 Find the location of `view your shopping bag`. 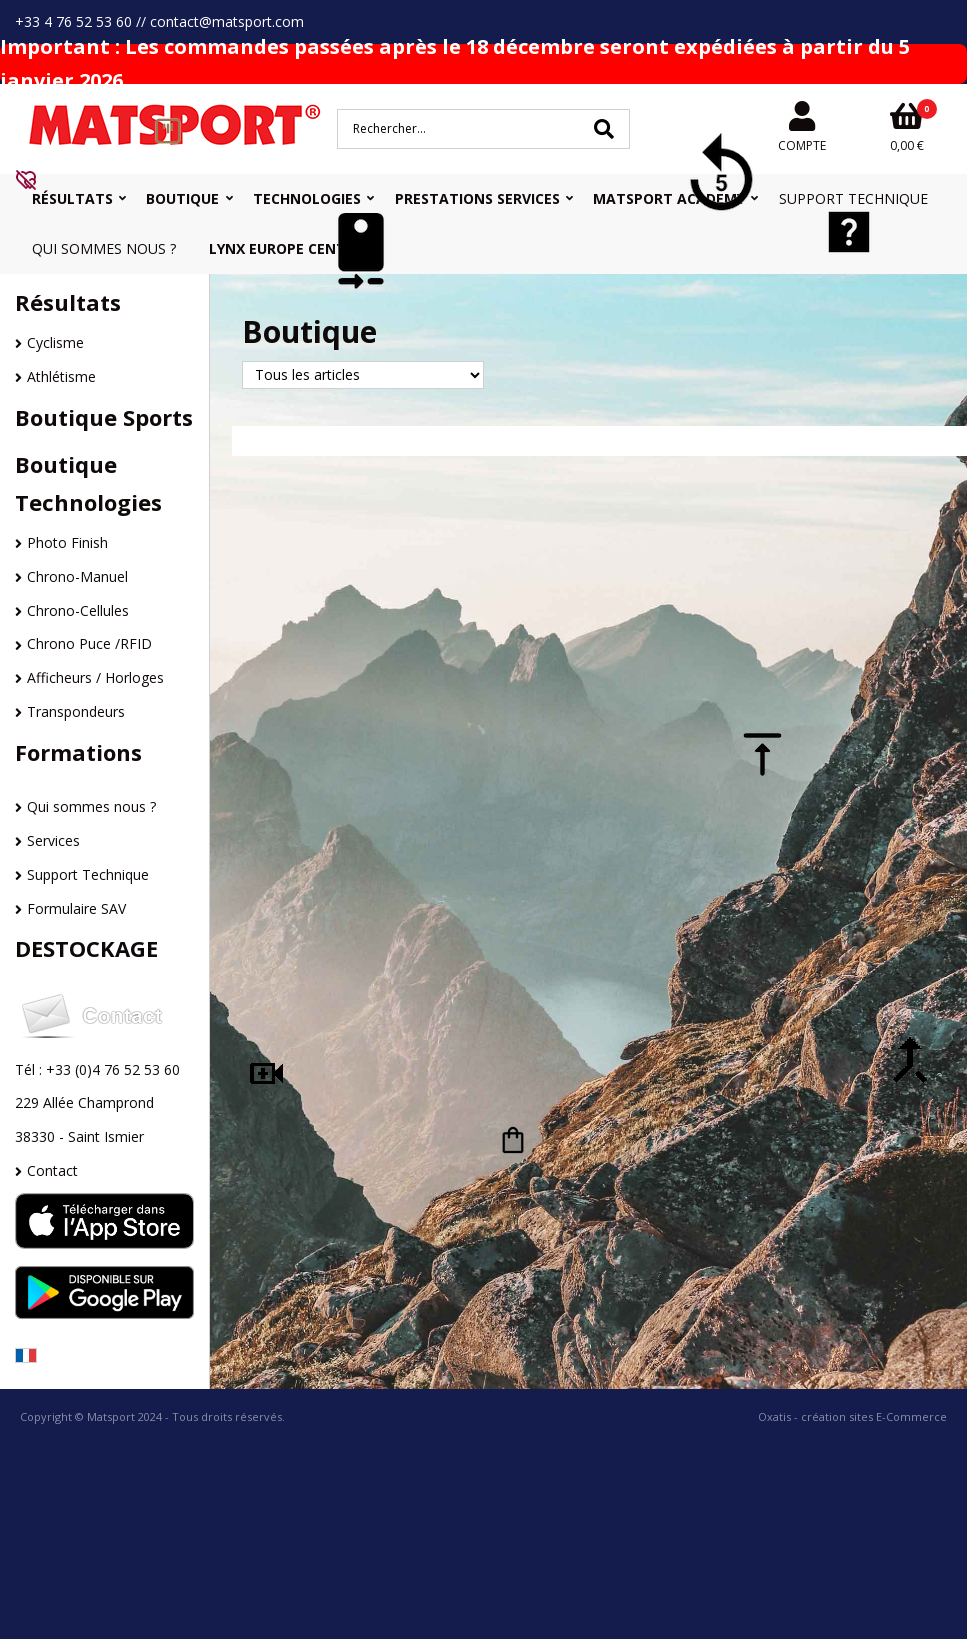

view your shopping bag is located at coordinates (513, 1140).